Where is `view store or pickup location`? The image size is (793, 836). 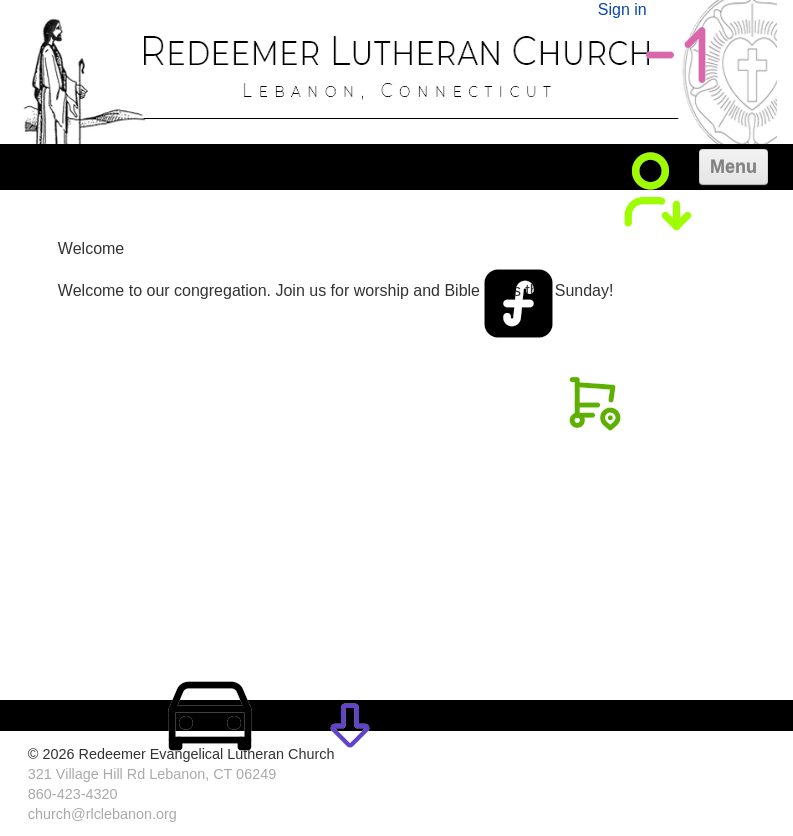
view store or pickup location is located at coordinates (592, 402).